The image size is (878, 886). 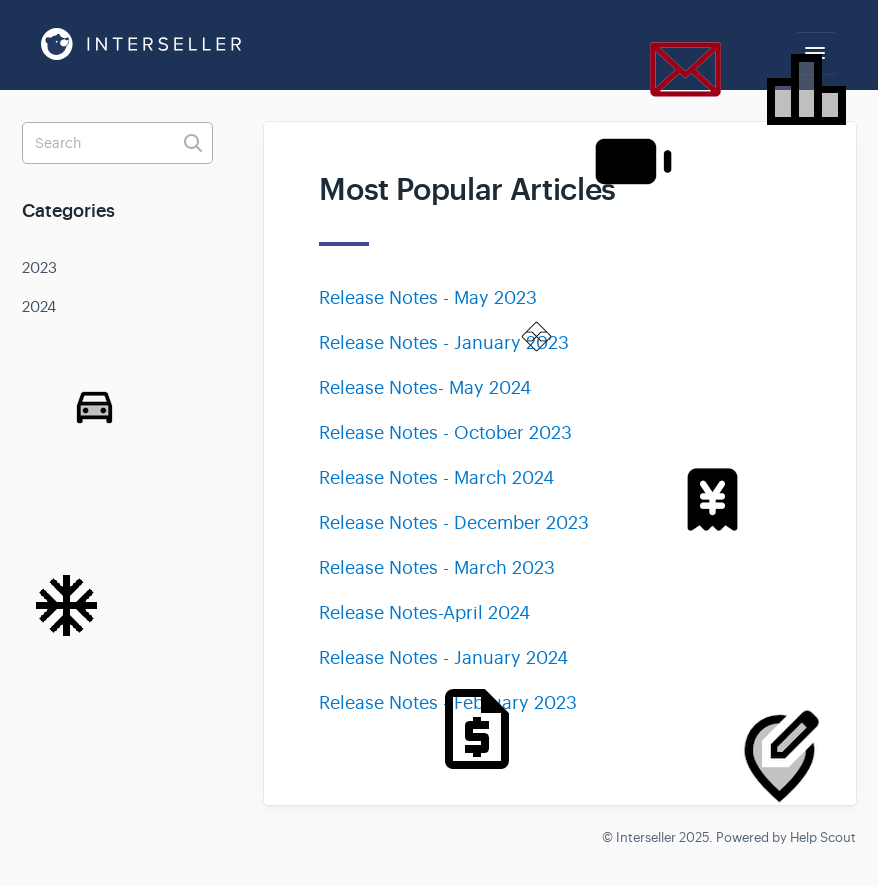 What do you see at coordinates (779, 758) in the screenshot?
I see `edit a saved location` at bounding box center [779, 758].